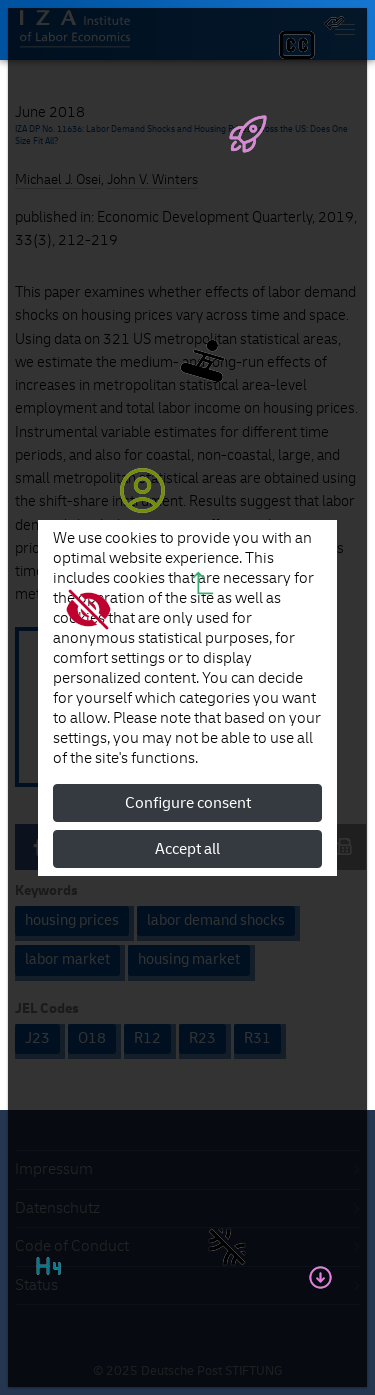 This screenshot has height=1395, width=375. I want to click on access help or support options, so click(334, 22).